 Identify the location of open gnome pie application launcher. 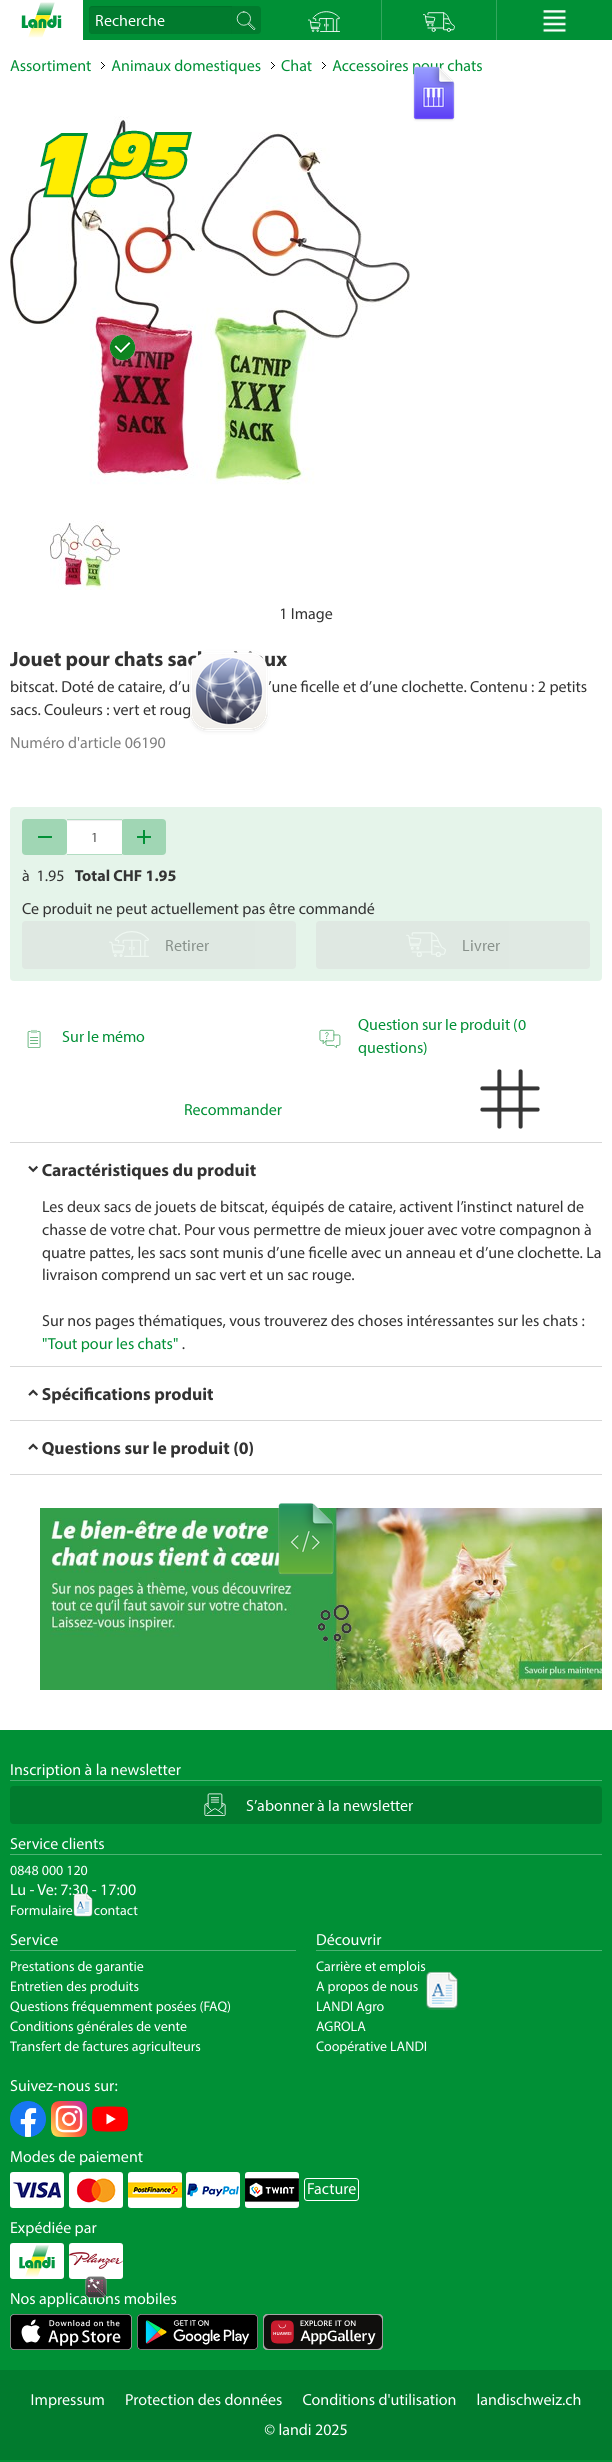
(336, 1623).